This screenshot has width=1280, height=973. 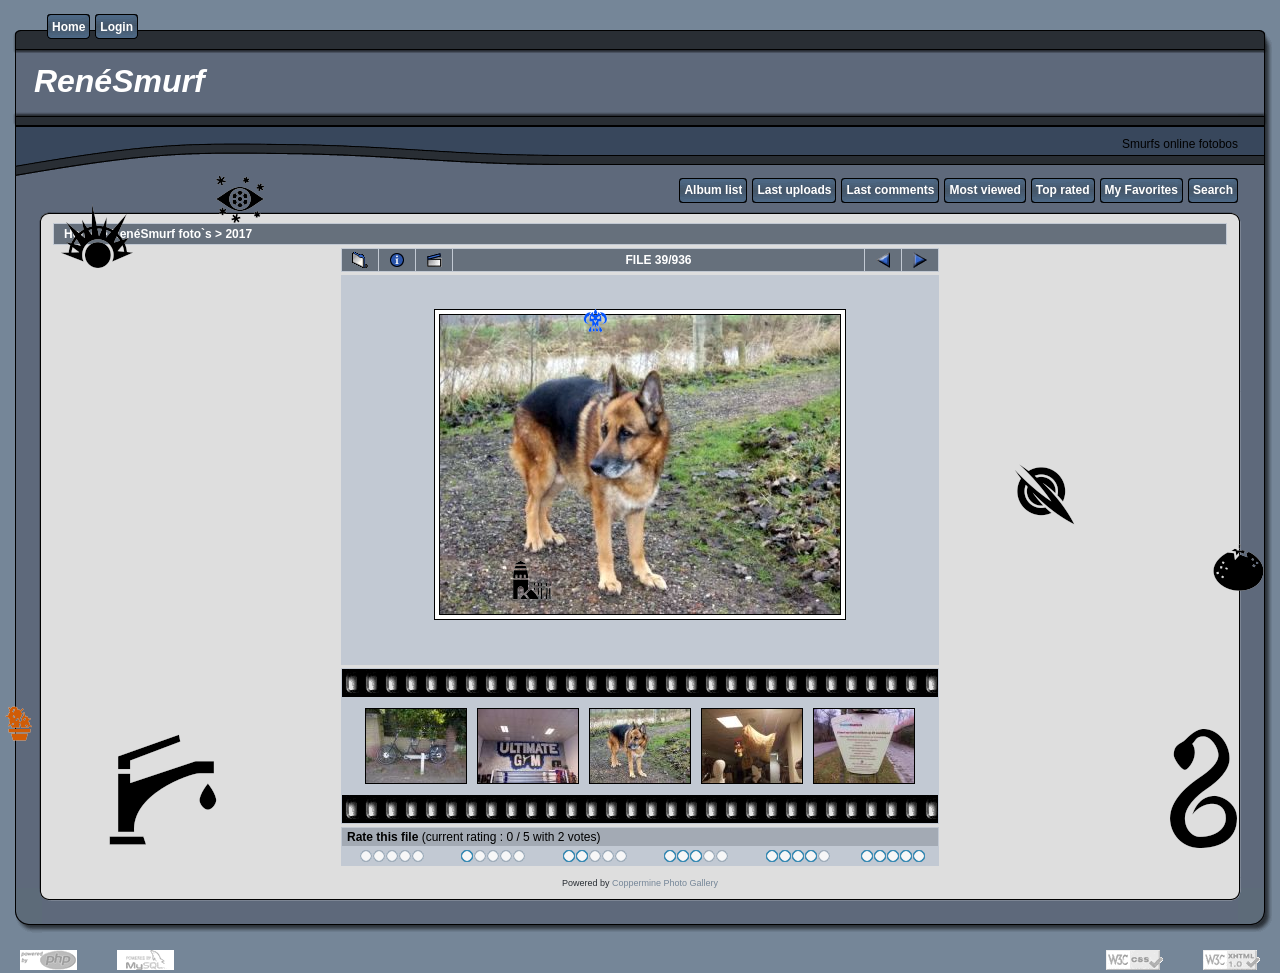 What do you see at coordinates (1203, 788) in the screenshot?
I see `indicates poison status effect on character` at bounding box center [1203, 788].